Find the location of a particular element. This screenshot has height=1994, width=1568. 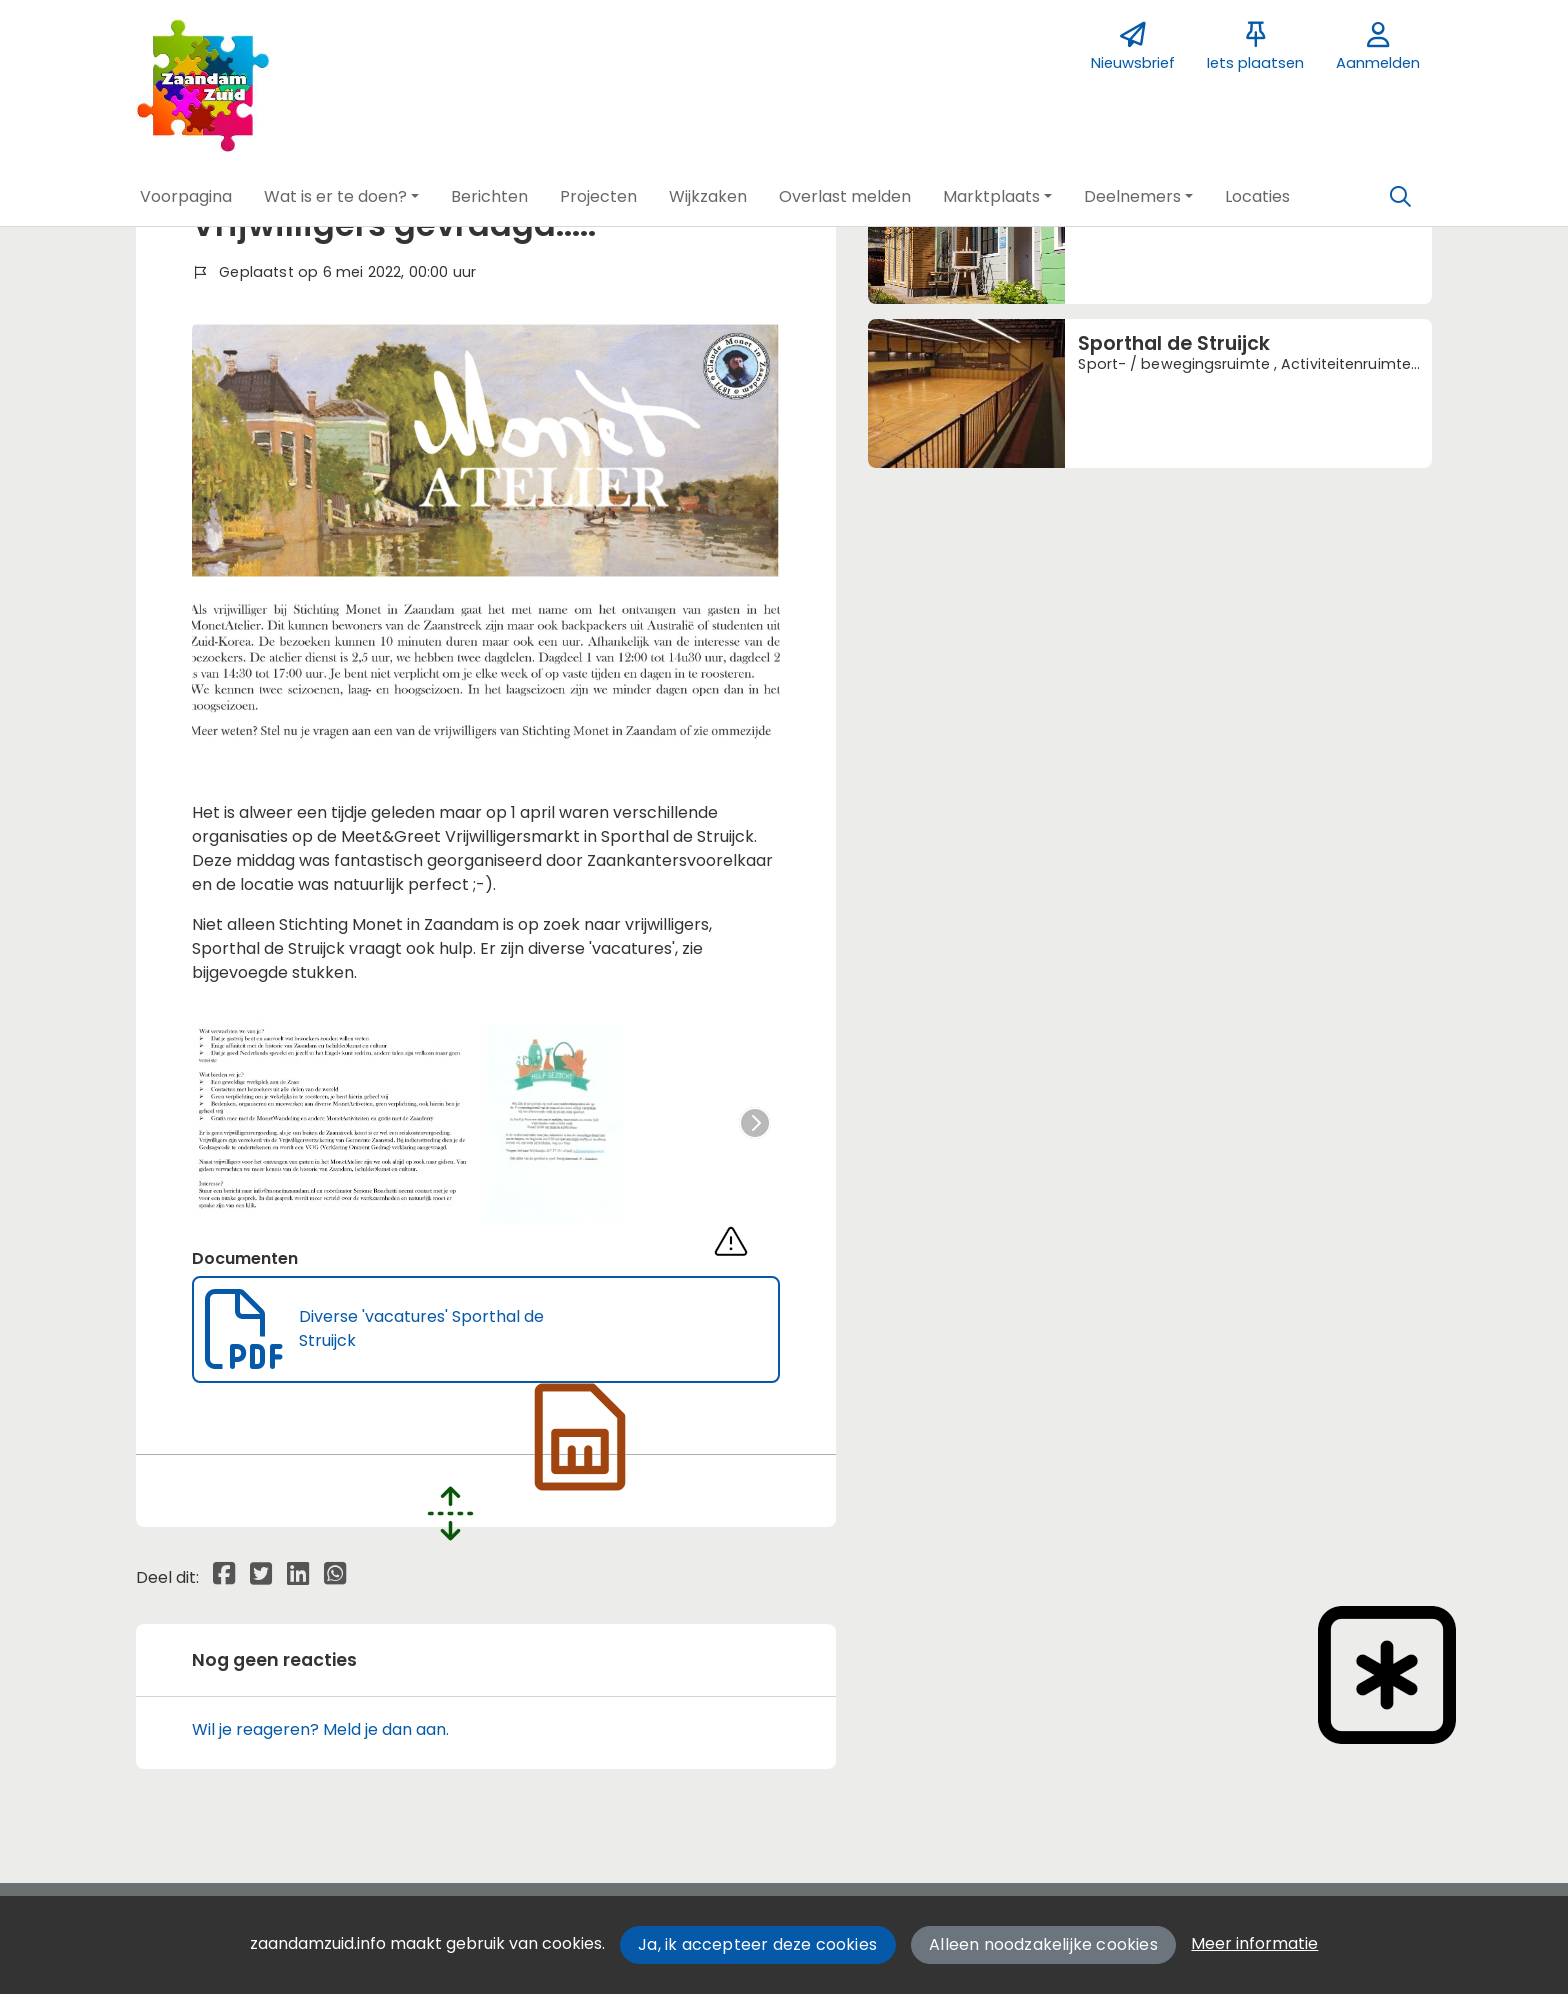

indicates a warning or caution state is located at coordinates (731, 1241).